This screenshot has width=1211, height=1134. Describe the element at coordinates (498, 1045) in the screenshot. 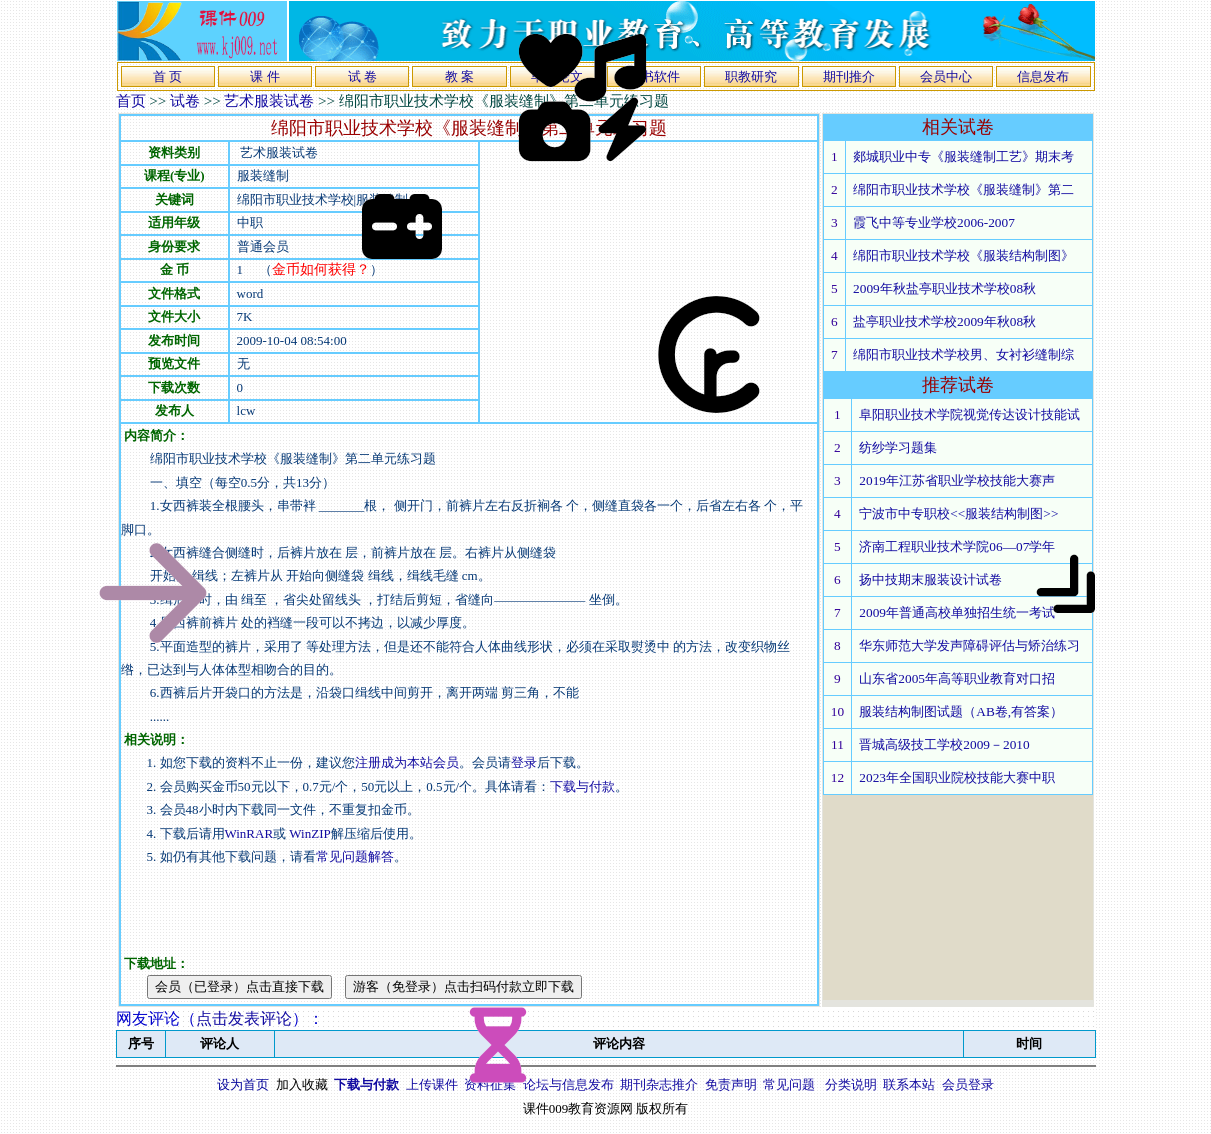

I see `indicates a task or process in progress` at that location.